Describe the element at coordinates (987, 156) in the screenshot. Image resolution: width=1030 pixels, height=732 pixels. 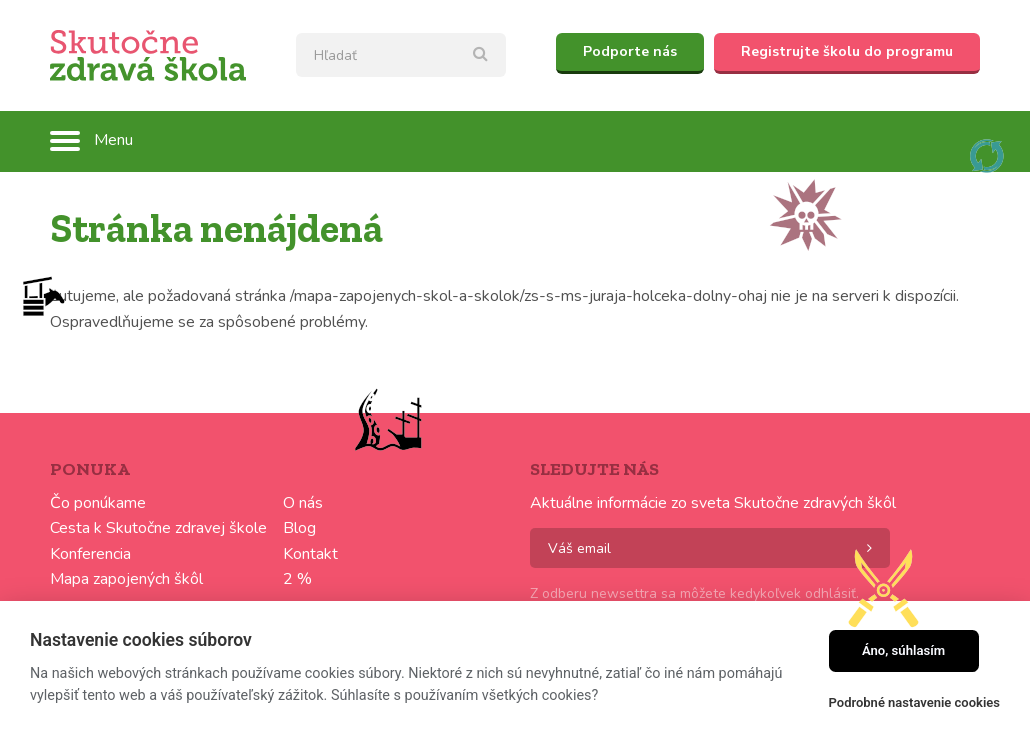
I see `refresh or reload content` at that location.